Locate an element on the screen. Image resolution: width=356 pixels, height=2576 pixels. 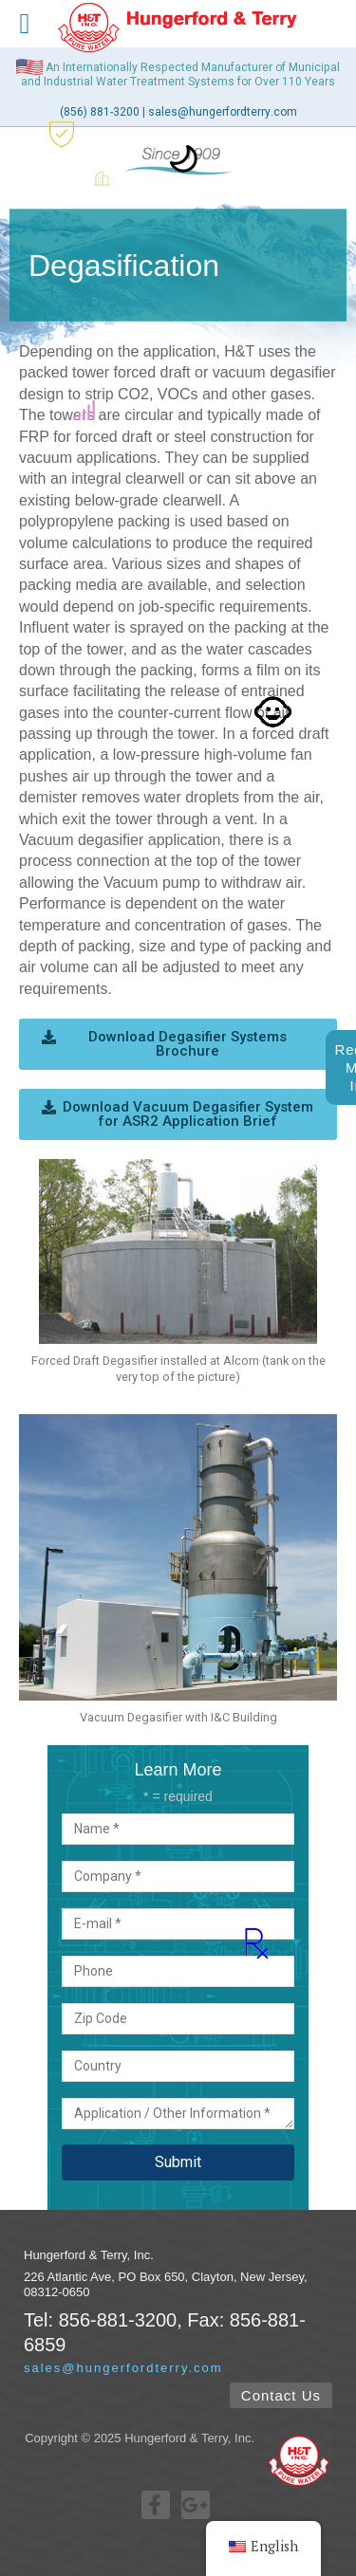
indicates verified or secure status is located at coordinates (62, 133).